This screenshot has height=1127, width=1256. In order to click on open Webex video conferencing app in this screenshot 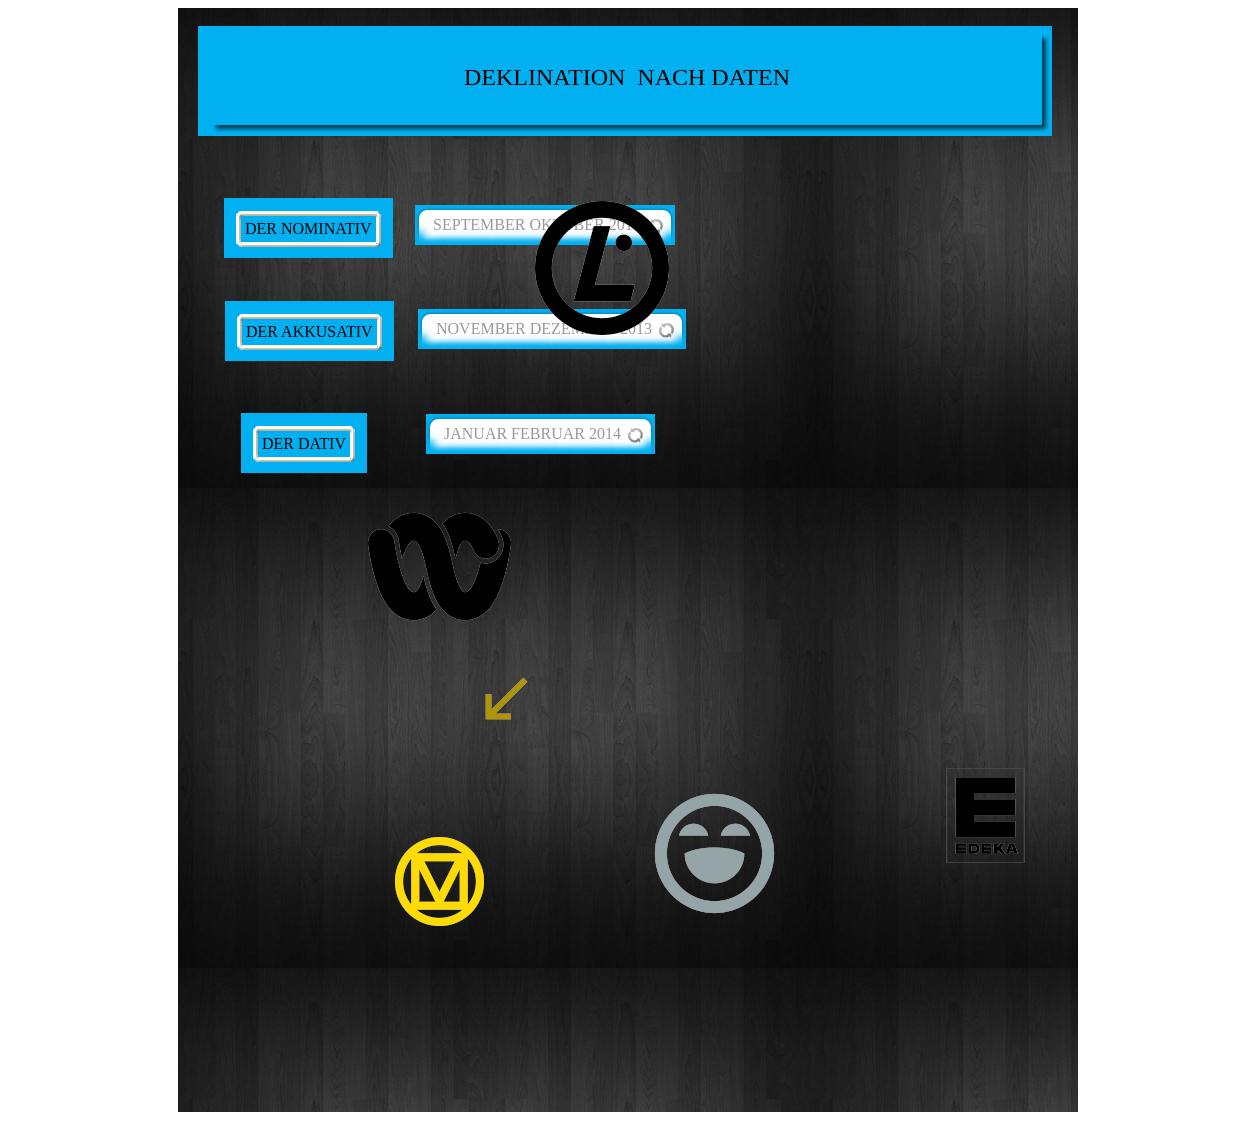, I will do `click(439, 566)`.